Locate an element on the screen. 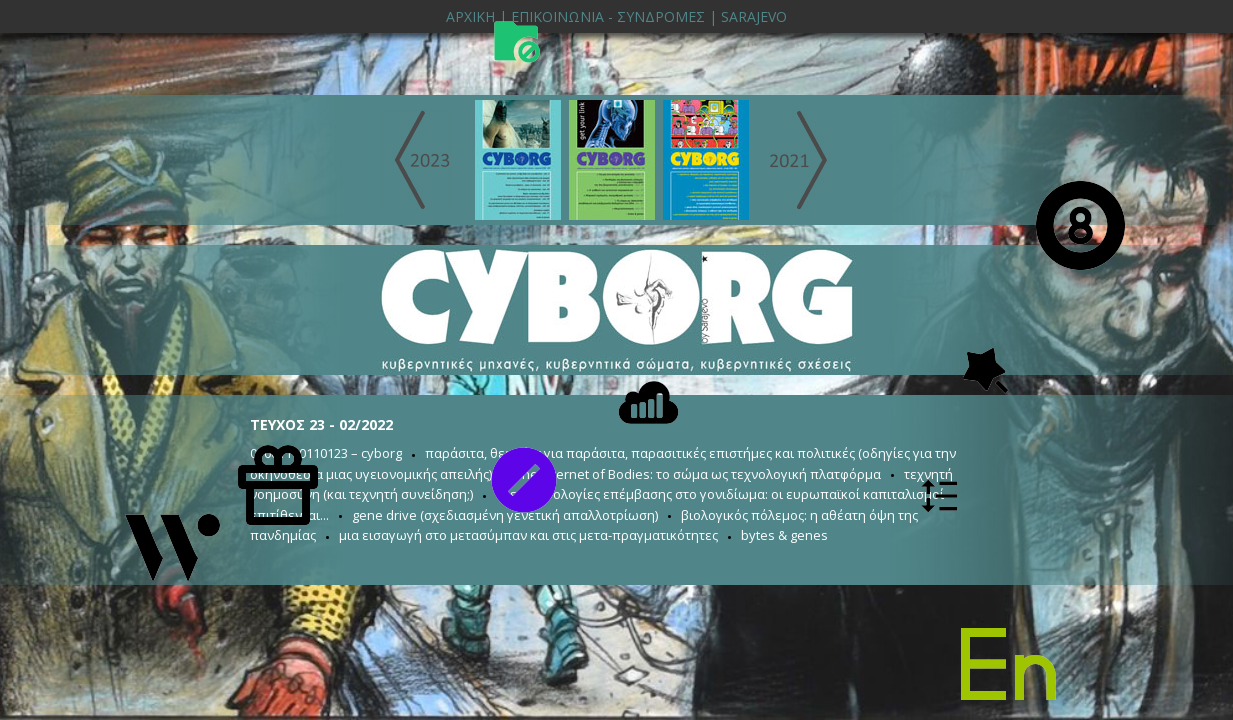 Image resolution: width=1233 pixels, height=720 pixels. adjust line height or text spacing is located at coordinates (941, 496).